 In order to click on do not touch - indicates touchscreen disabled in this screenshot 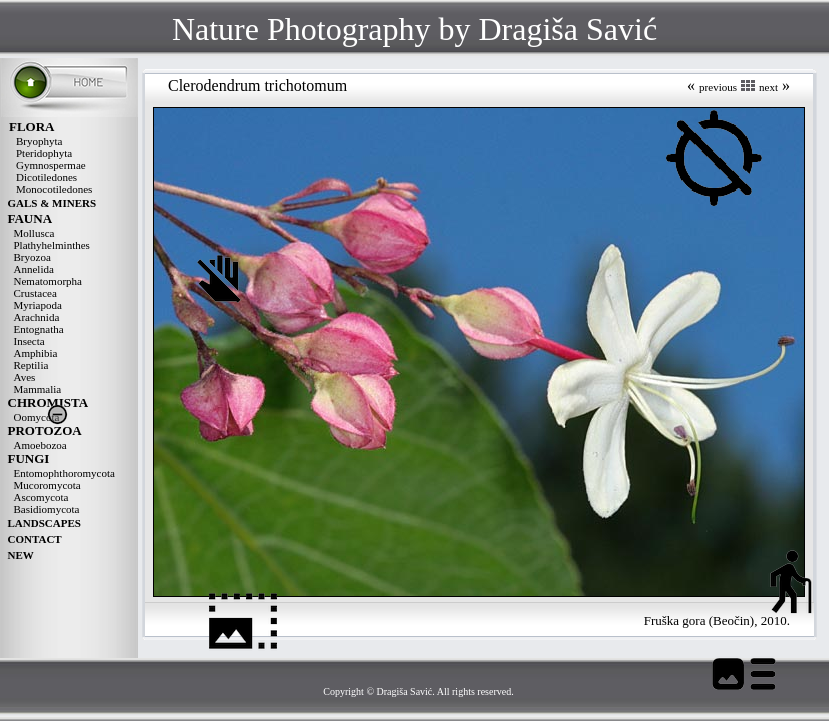, I will do `click(220, 279)`.